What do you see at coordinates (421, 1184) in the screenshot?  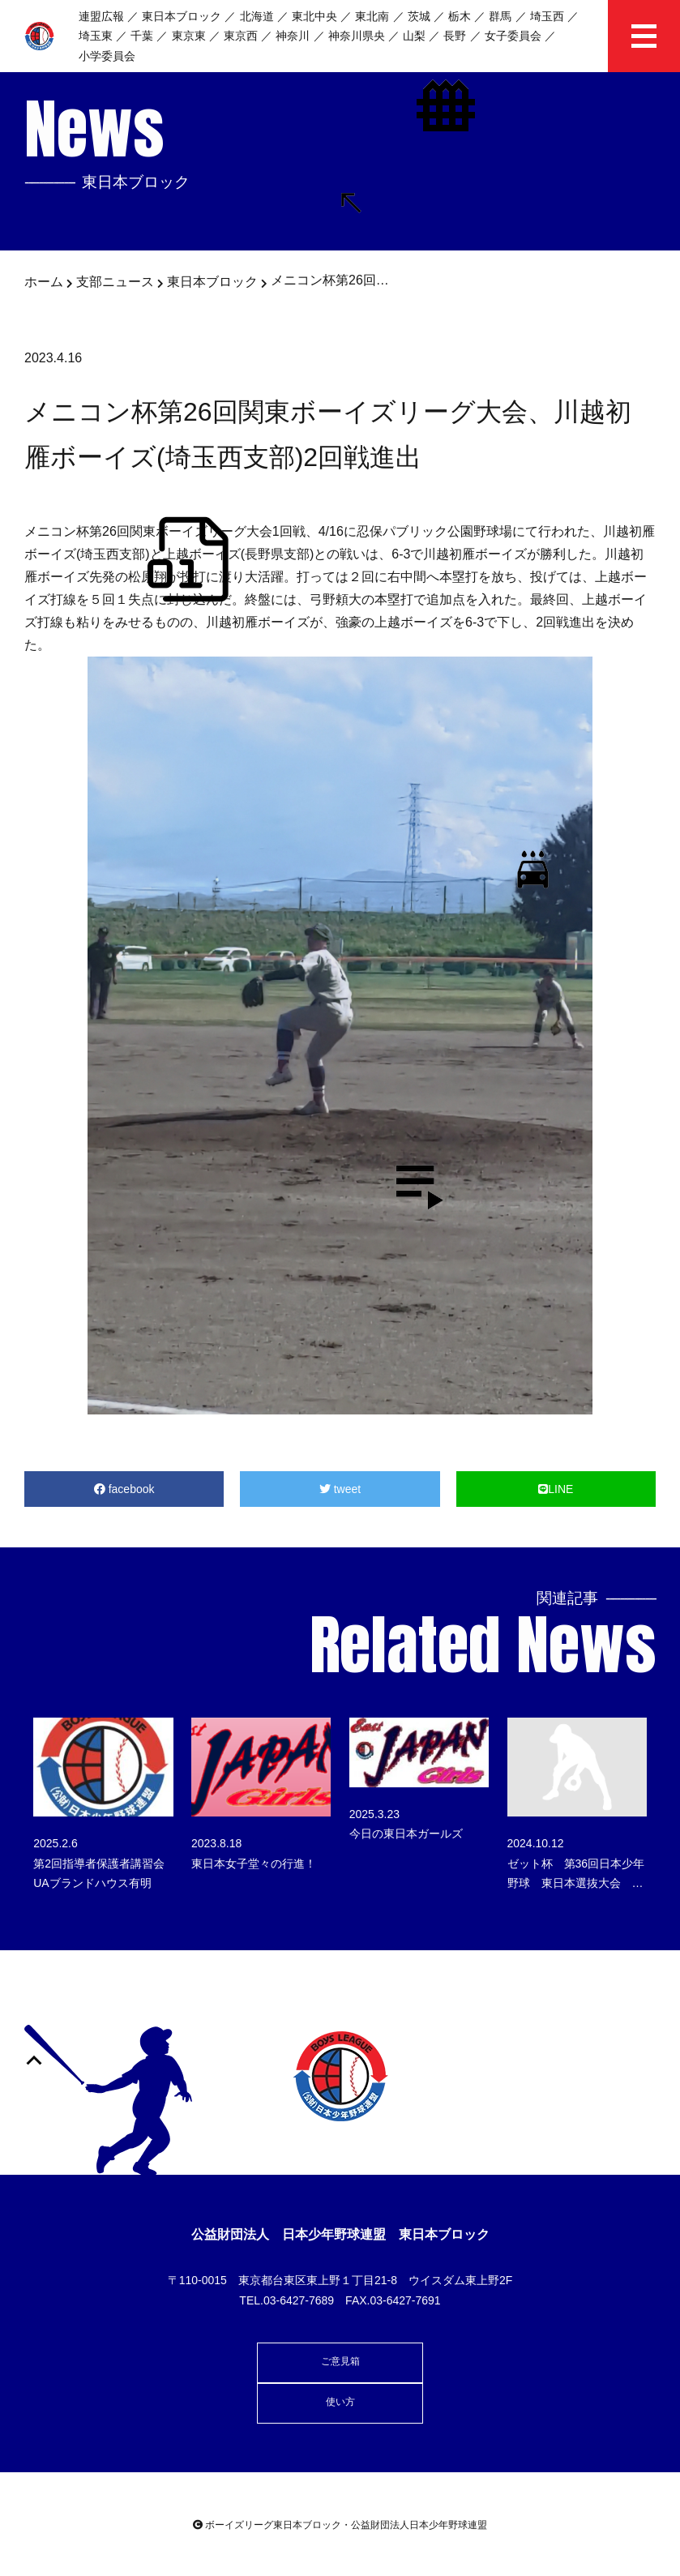 I see `play all items in a playlist` at bounding box center [421, 1184].